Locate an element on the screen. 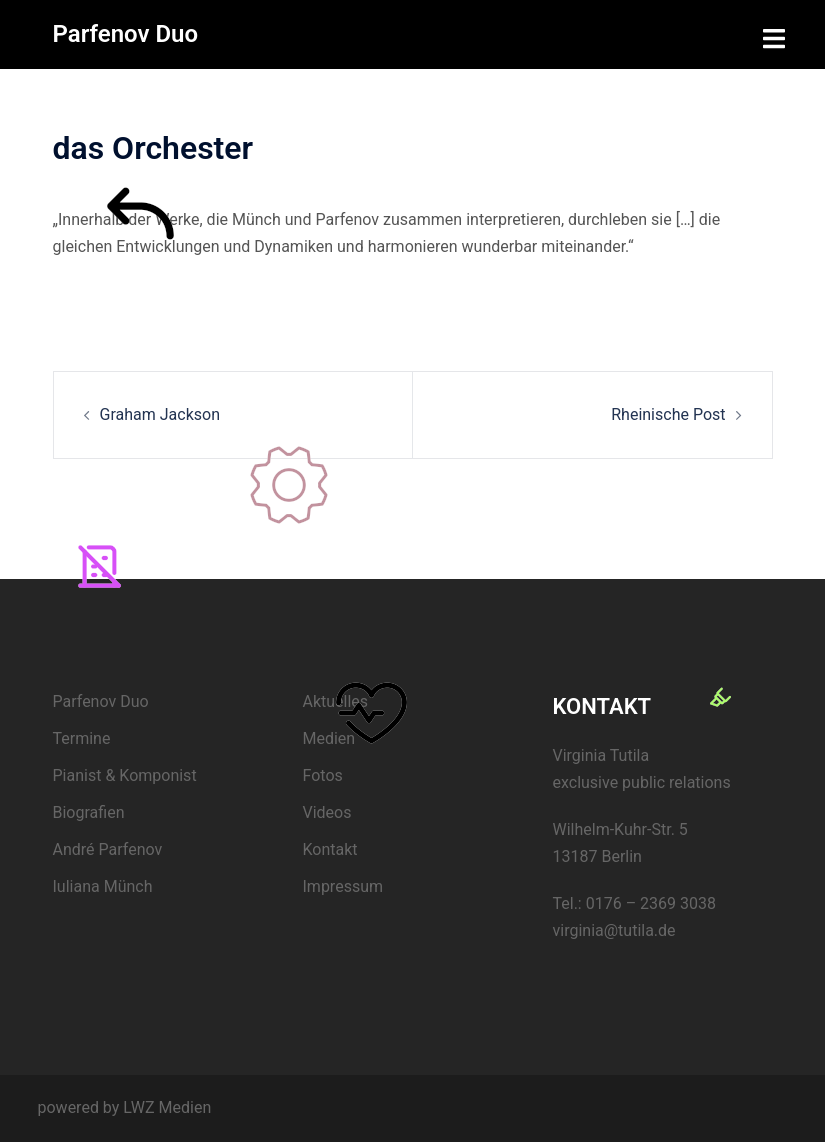 The width and height of the screenshot is (825, 1142). access settings or preferences is located at coordinates (289, 485).